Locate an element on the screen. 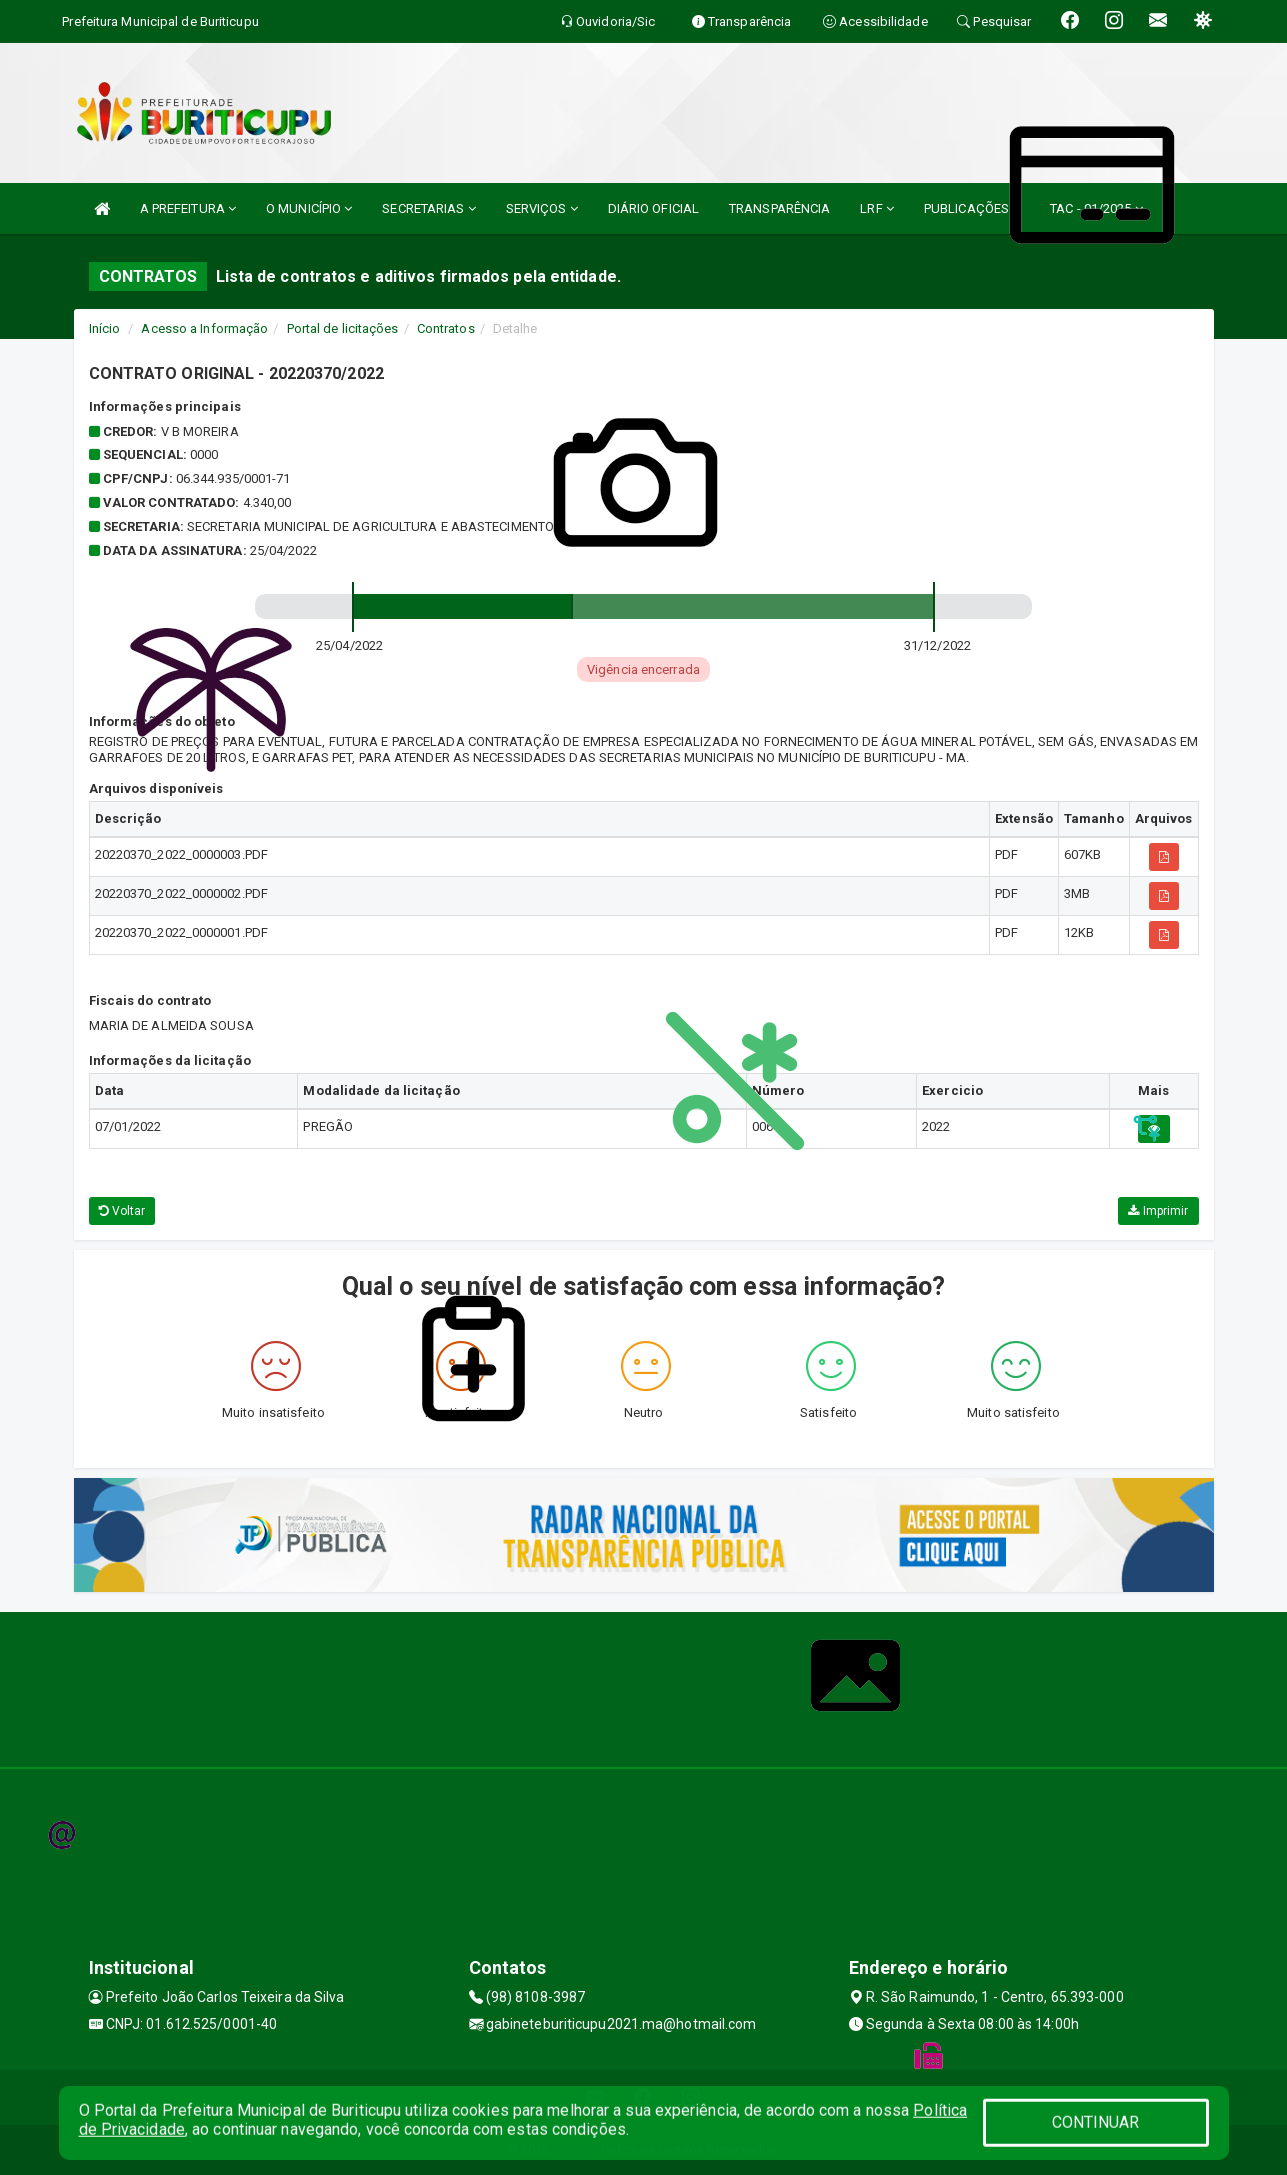  transfer funds in yuan currency is located at coordinates (1146, 1128).